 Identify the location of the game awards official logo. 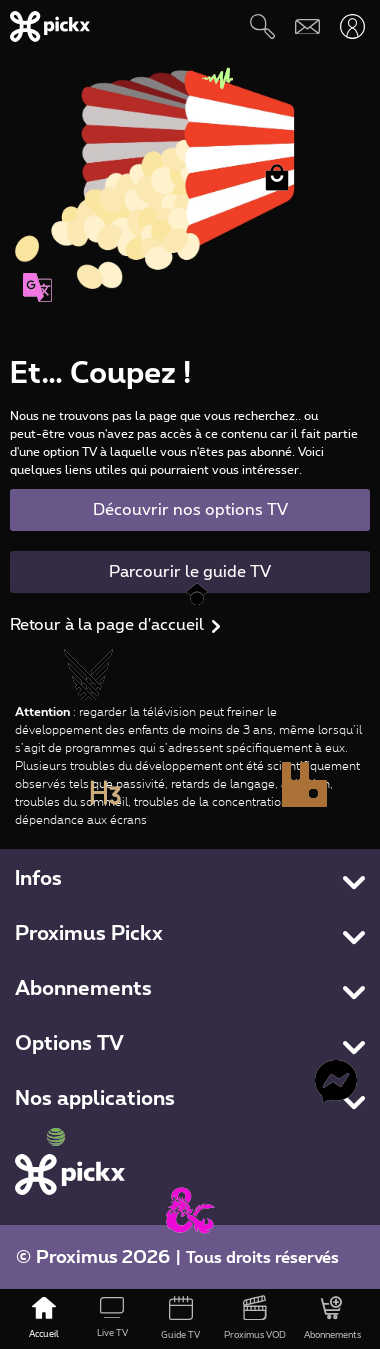
(88, 674).